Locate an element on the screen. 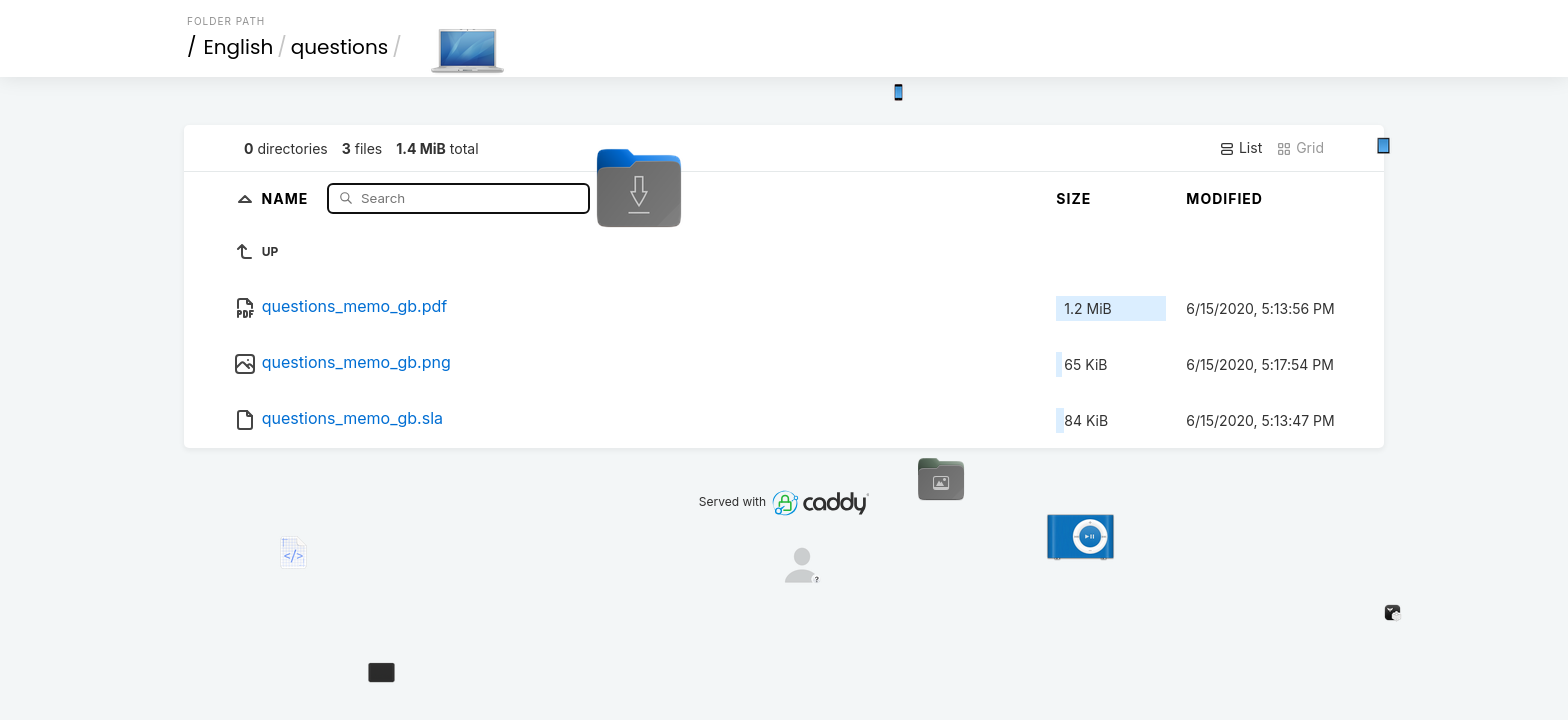 This screenshot has width=1568, height=720. open kandji extension manager is located at coordinates (1392, 612).